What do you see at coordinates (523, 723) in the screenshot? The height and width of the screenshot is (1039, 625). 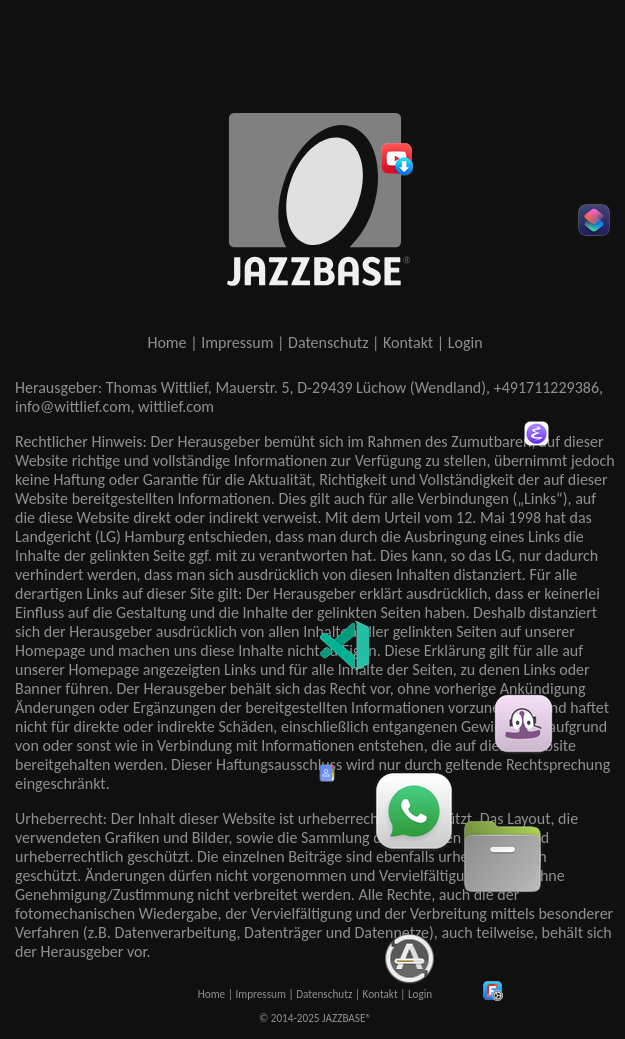 I see `open gpodder podcast manager` at bounding box center [523, 723].